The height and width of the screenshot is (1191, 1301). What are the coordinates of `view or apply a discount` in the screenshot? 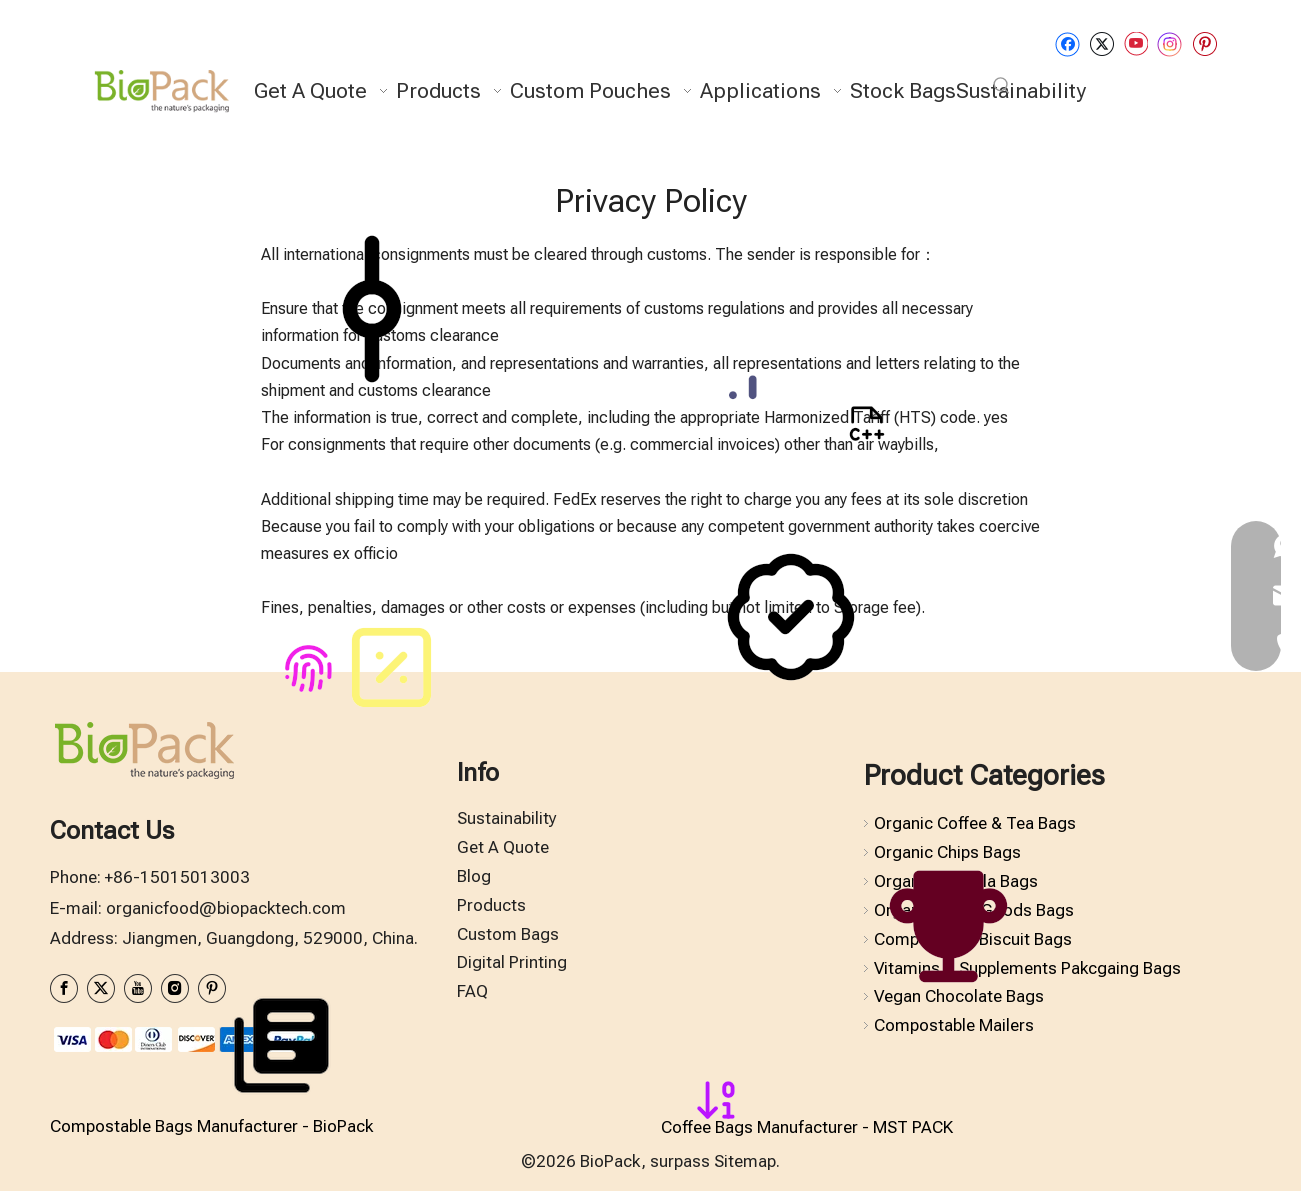 It's located at (391, 667).